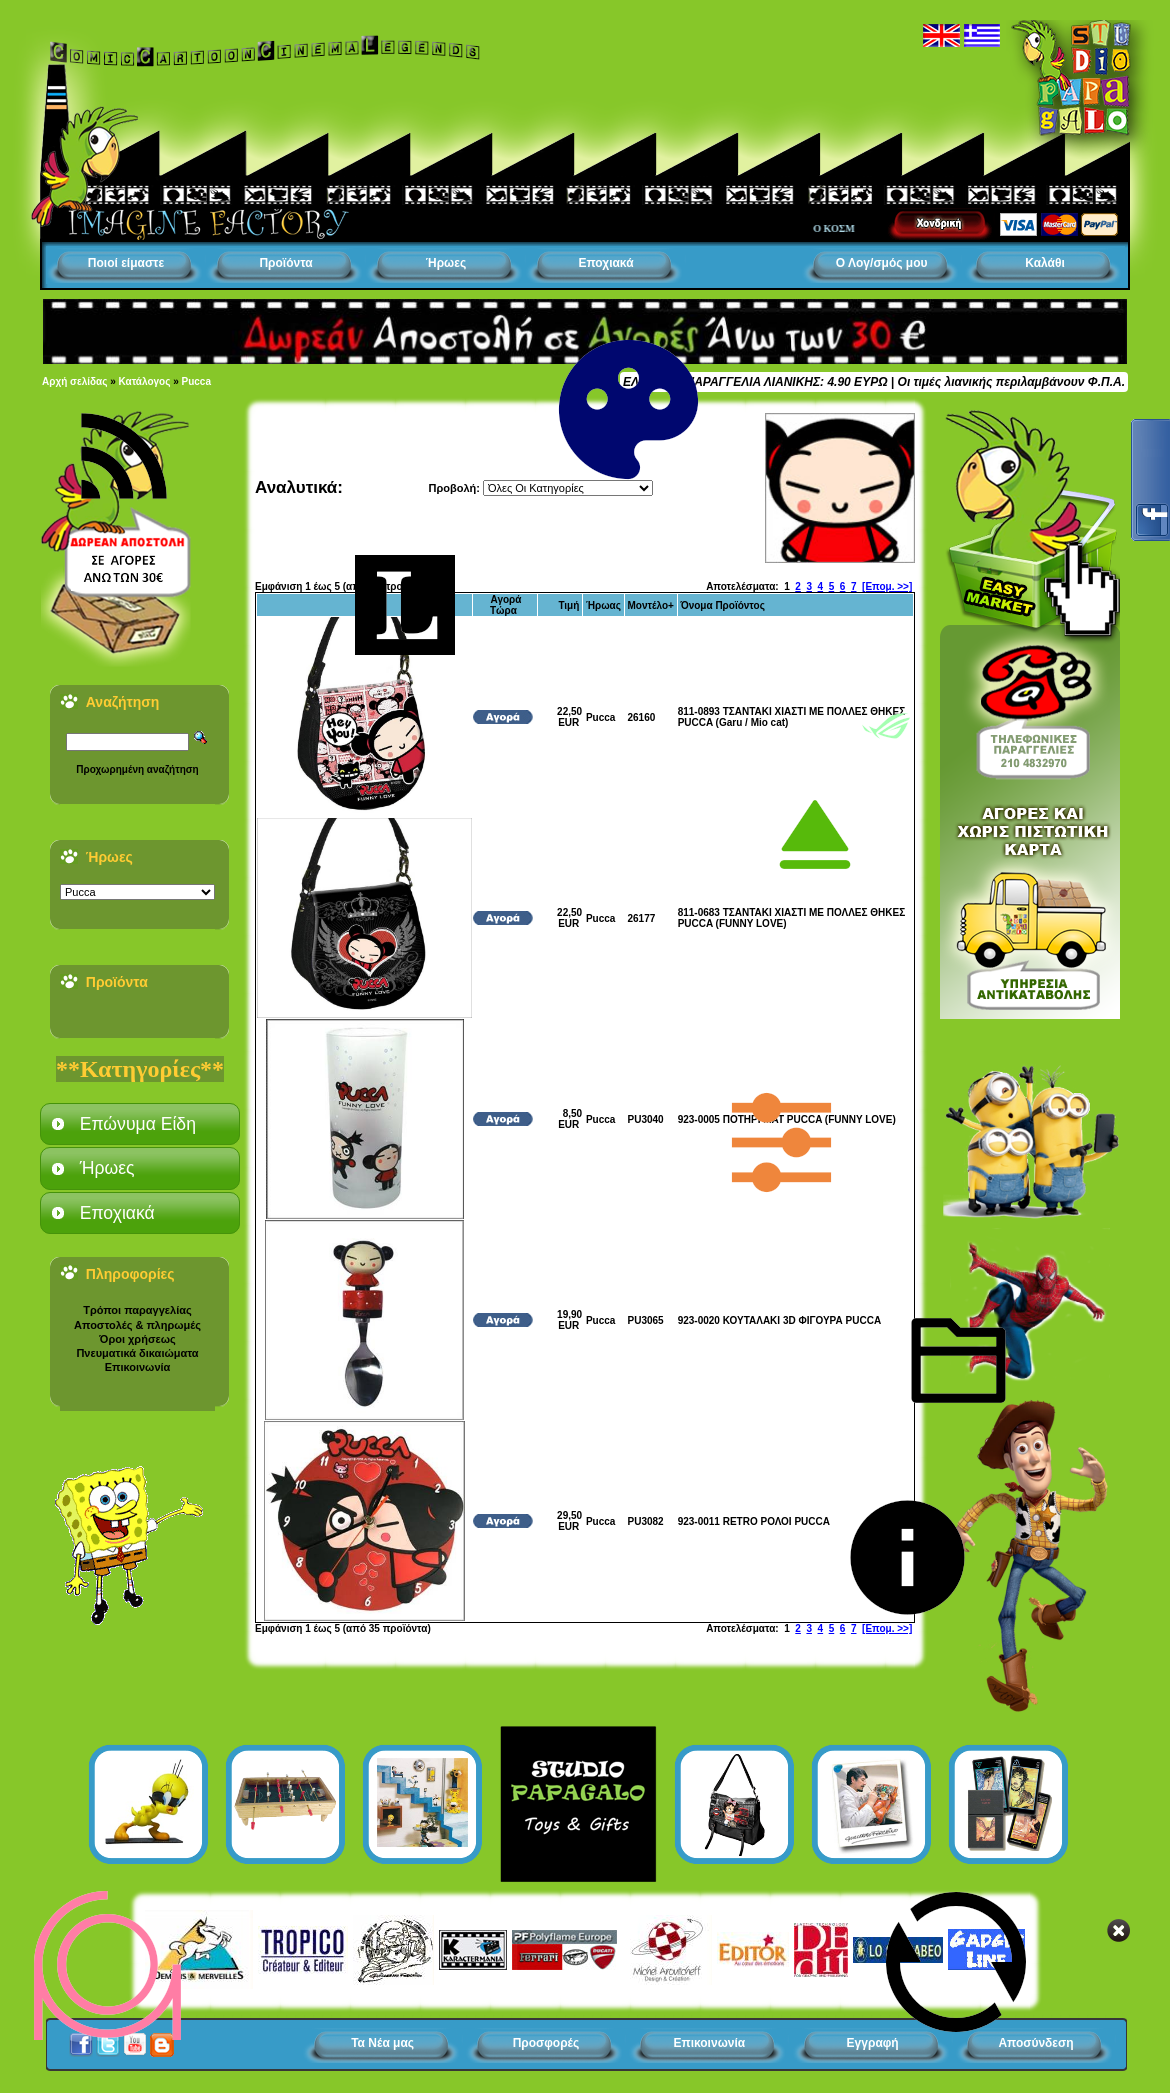  Describe the element at coordinates (628, 409) in the screenshot. I see `access color or theme customization options` at that location.